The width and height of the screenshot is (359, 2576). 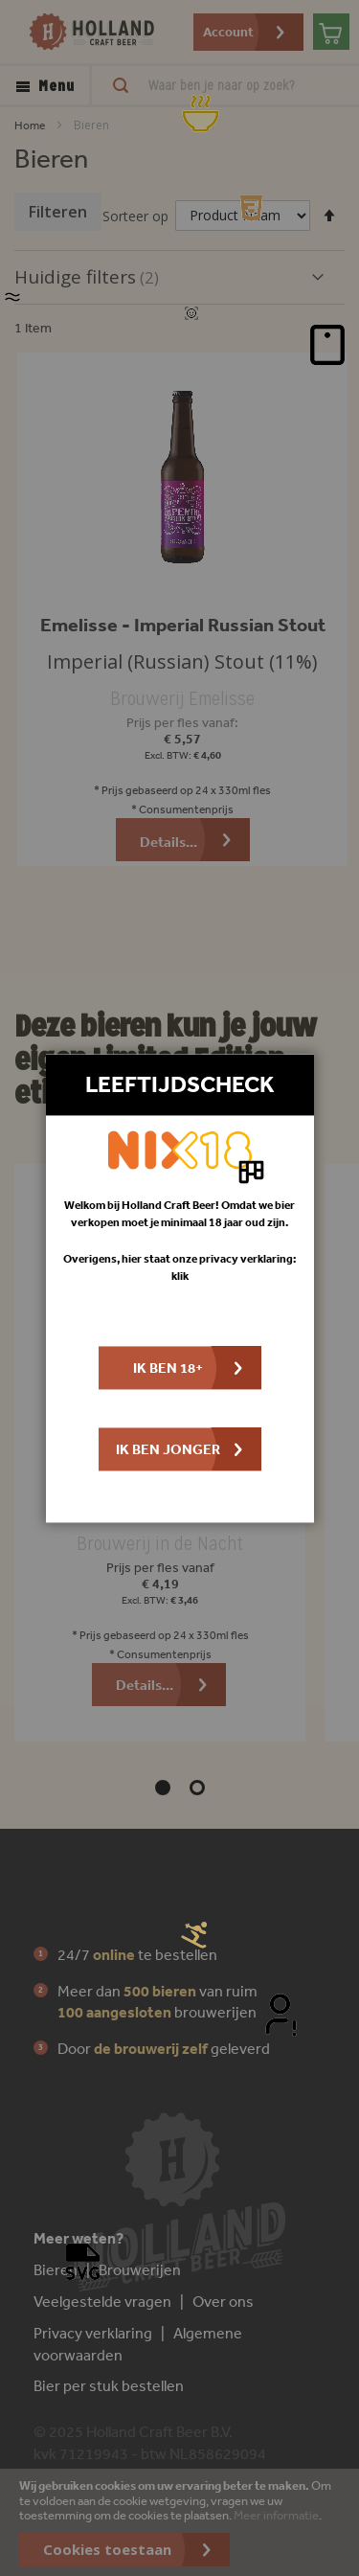 What do you see at coordinates (251, 1171) in the screenshot?
I see `open kanban board view` at bounding box center [251, 1171].